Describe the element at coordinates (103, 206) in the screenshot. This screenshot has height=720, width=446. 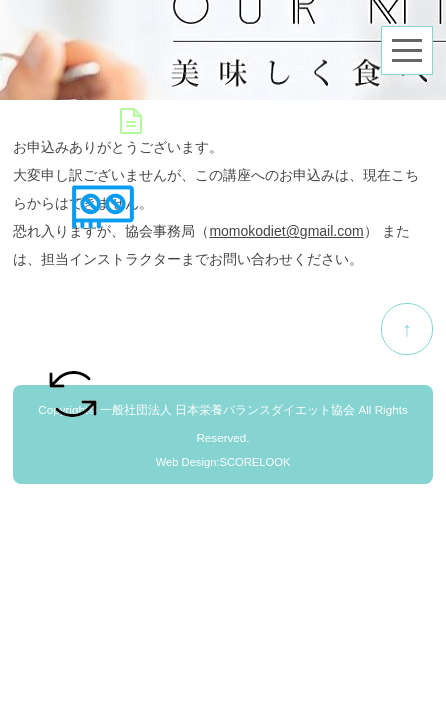
I see `view graphics card or GPU information` at that location.